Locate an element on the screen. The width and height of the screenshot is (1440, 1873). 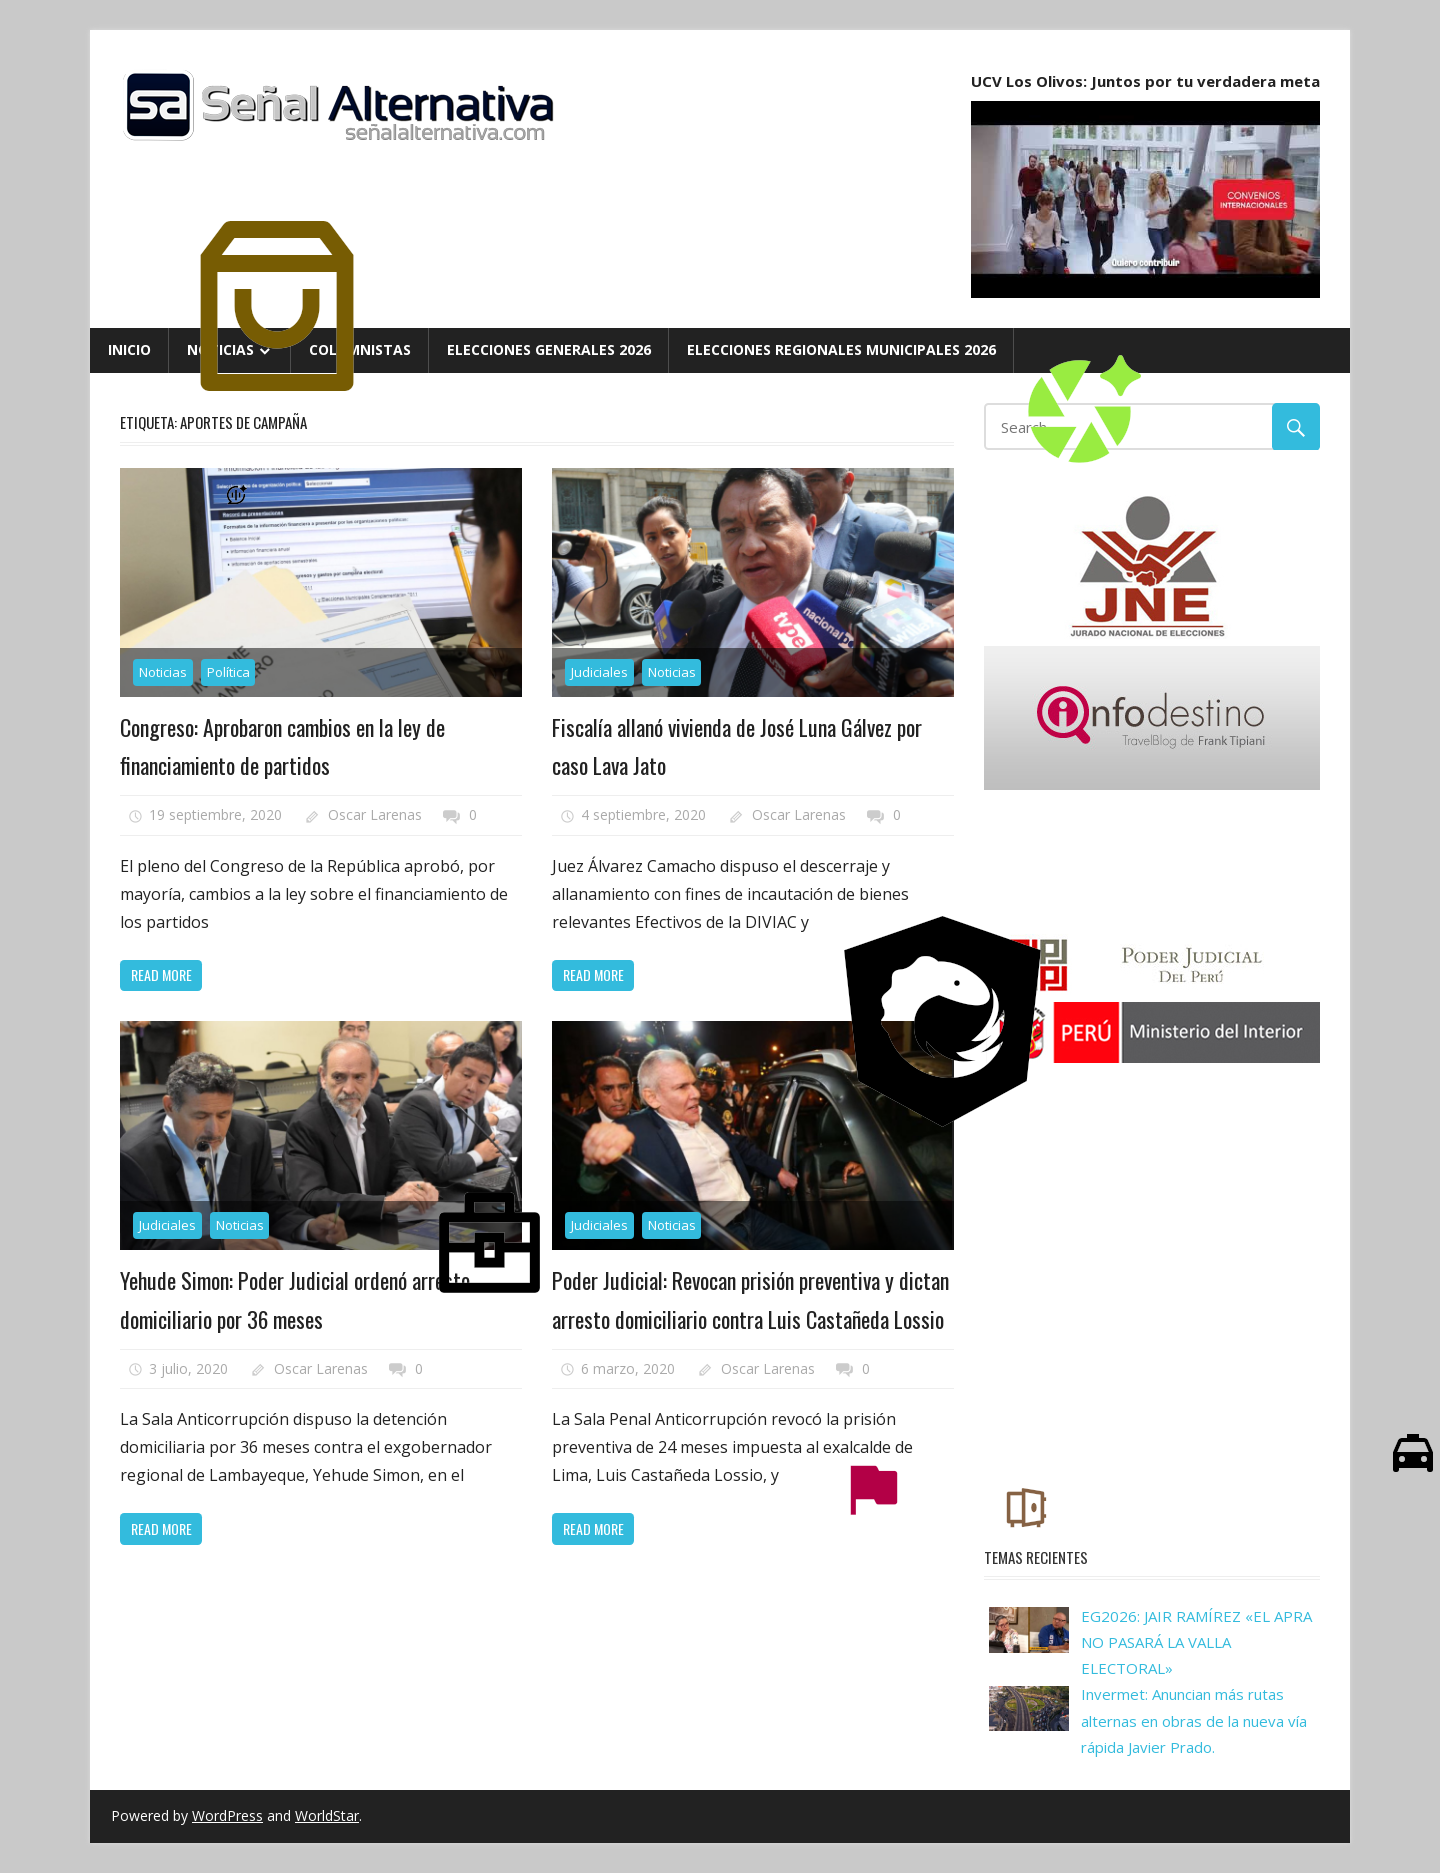
access secure storage or vault is located at coordinates (1025, 1508).